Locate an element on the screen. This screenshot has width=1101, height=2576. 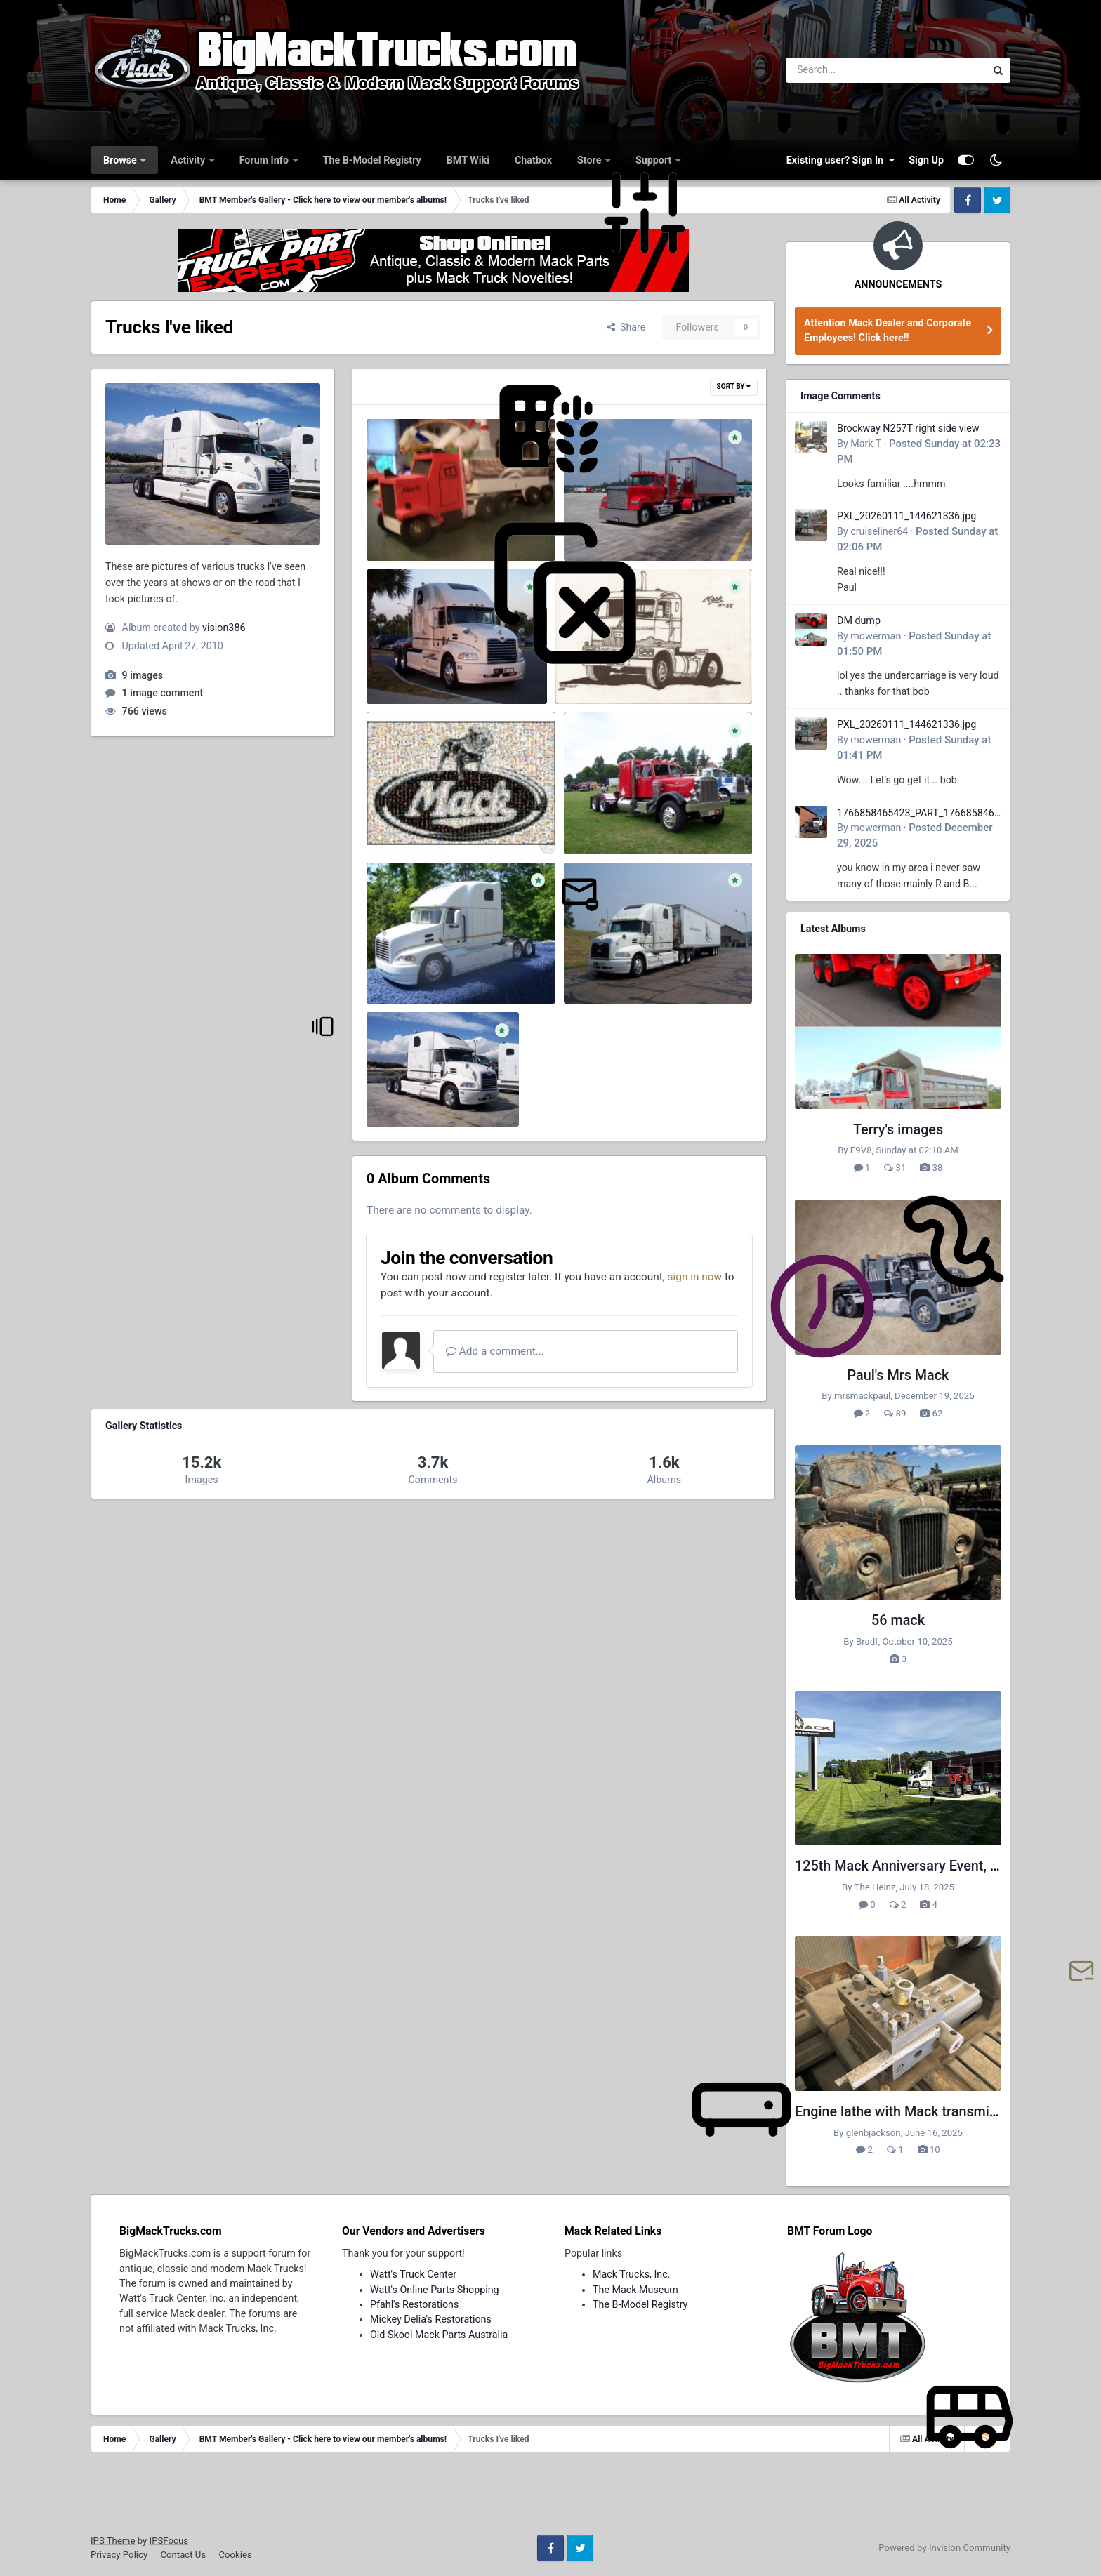
view the last image in a horizontal gallery is located at coordinates (322, 1026).